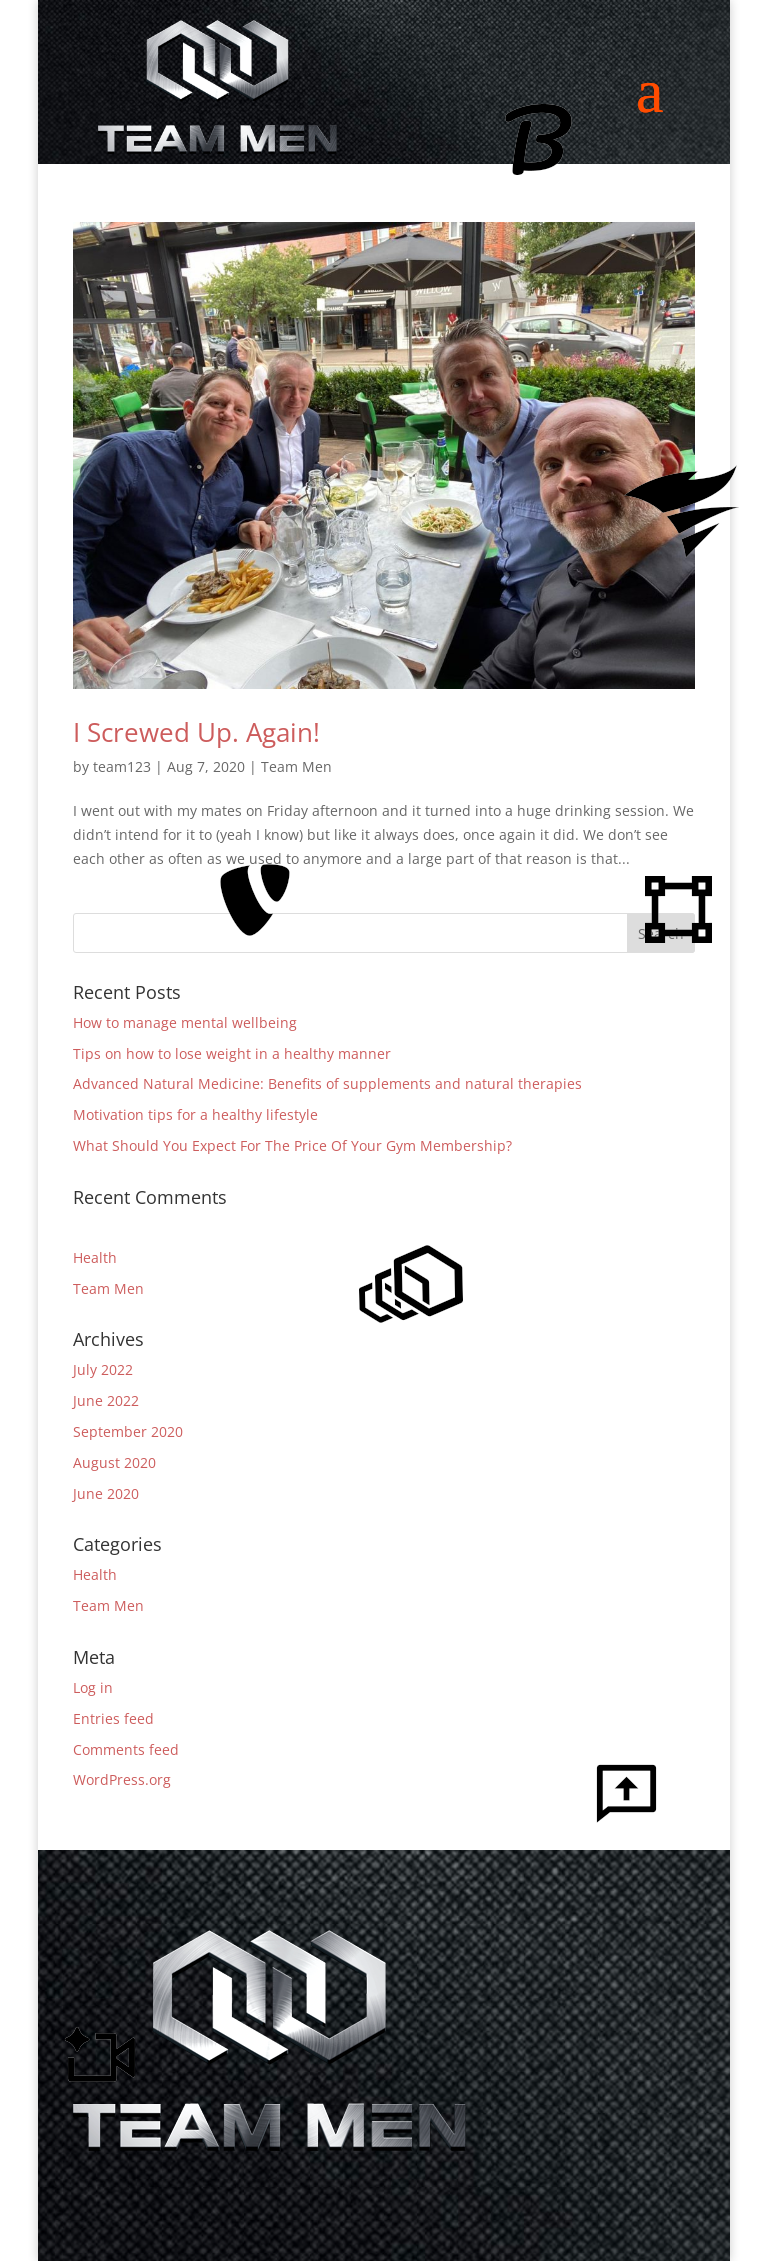  What do you see at coordinates (411, 1284) in the screenshot?
I see `envoy proxy logo` at bounding box center [411, 1284].